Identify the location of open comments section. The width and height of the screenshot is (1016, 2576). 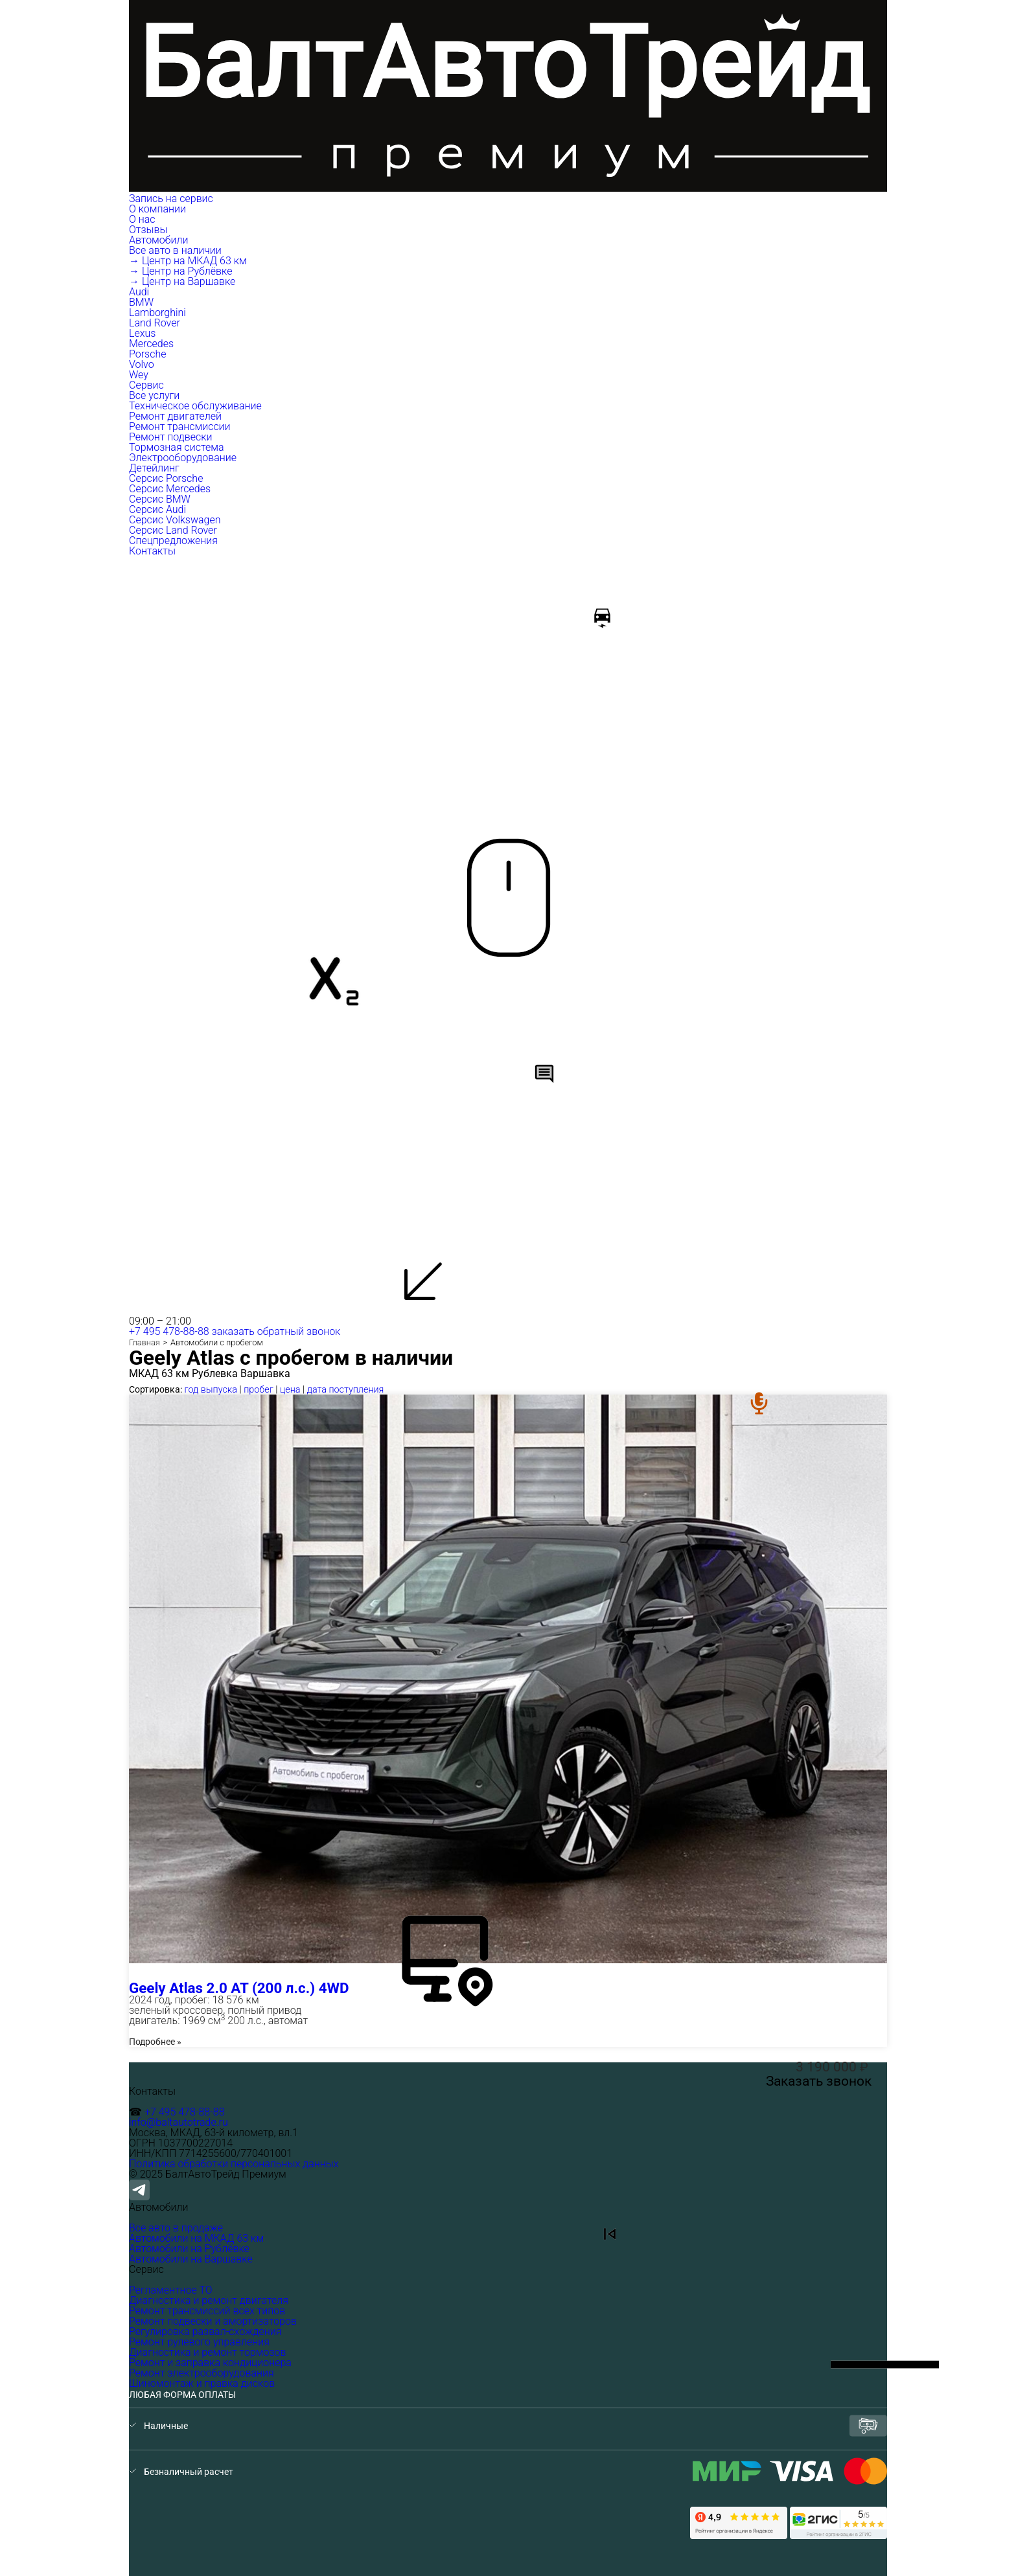
(544, 1074).